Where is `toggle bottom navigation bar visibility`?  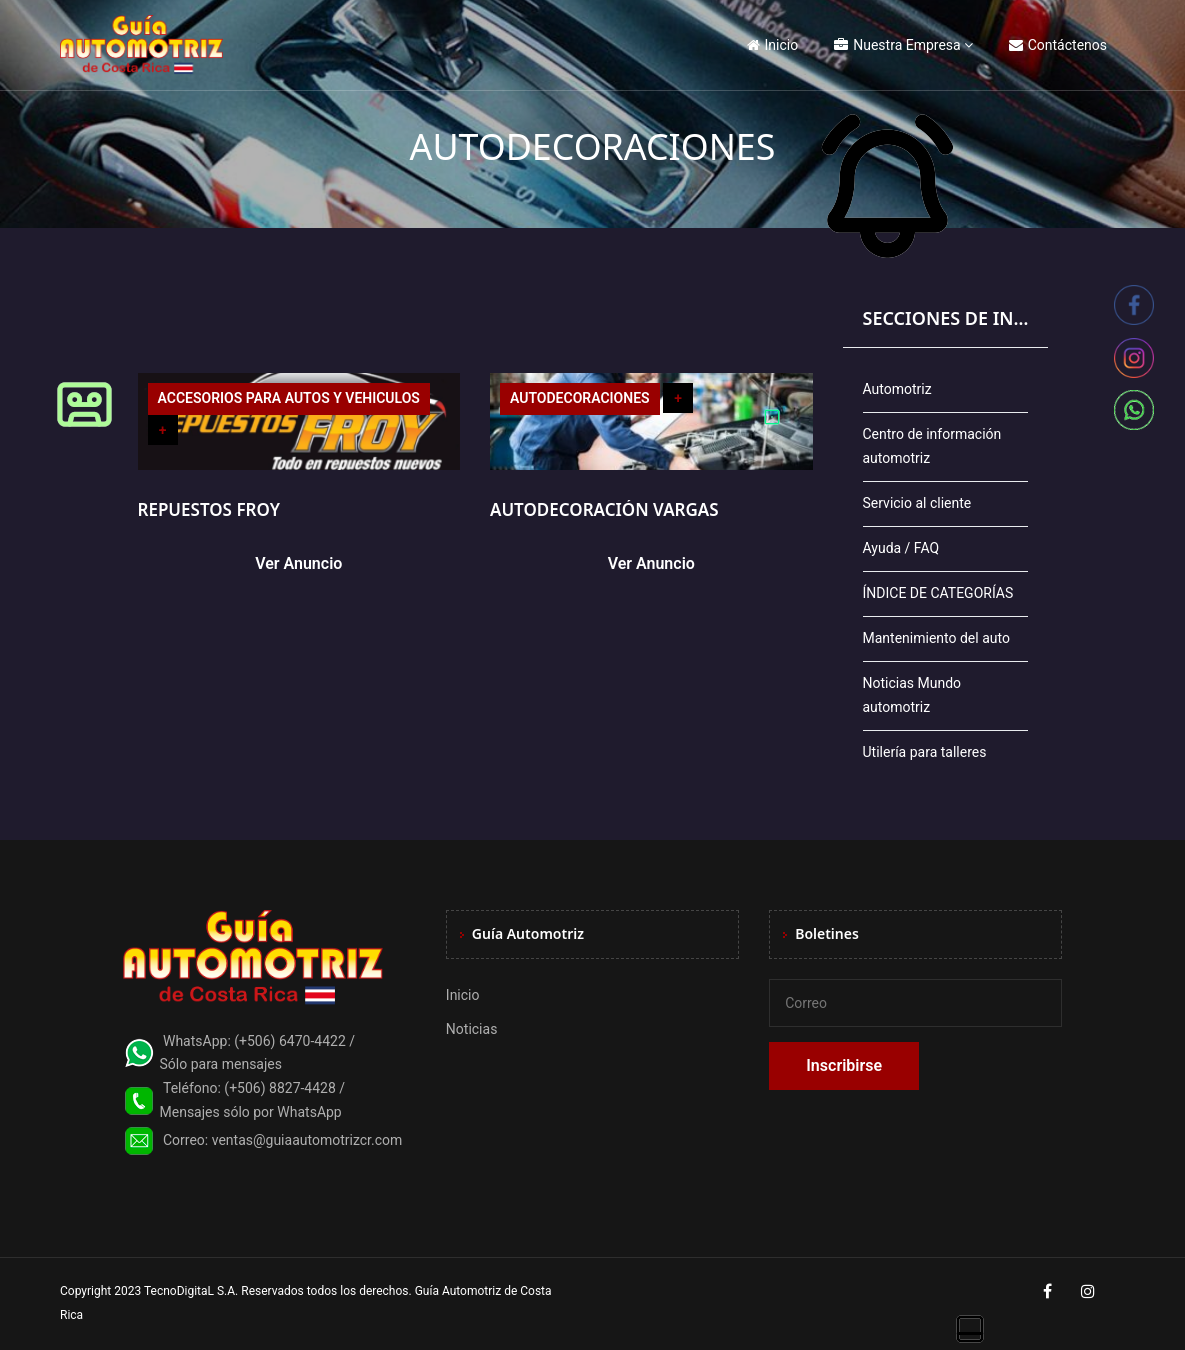 toggle bottom navigation bar visibility is located at coordinates (970, 1329).